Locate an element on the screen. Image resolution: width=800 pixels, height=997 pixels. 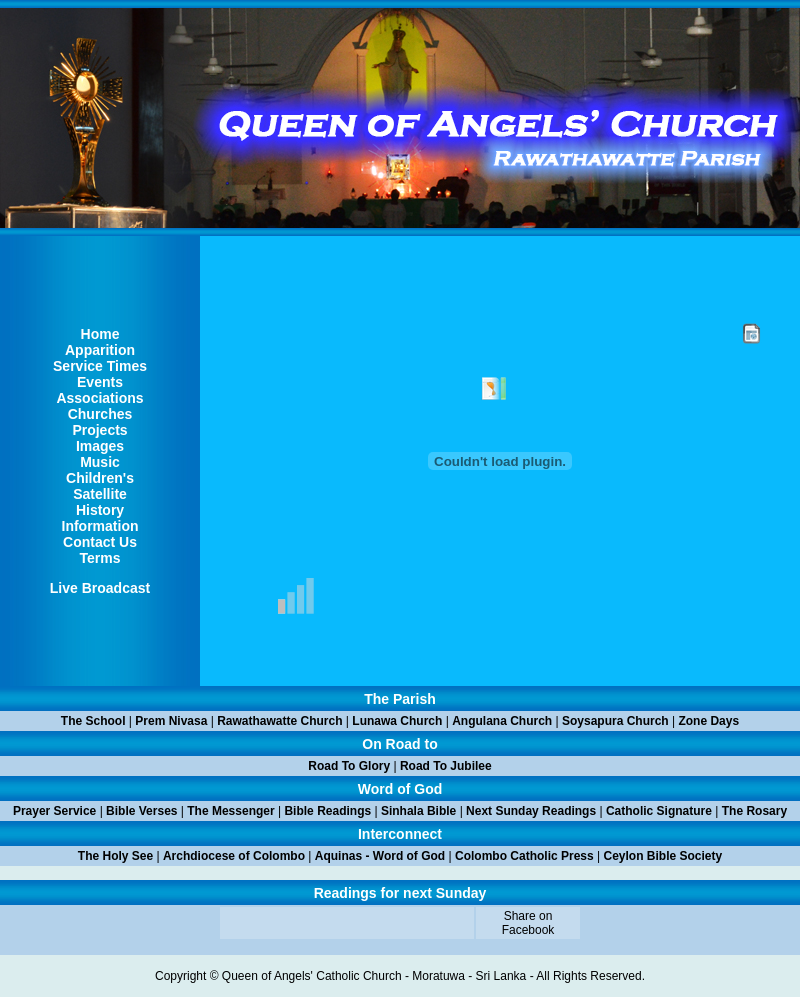
open a libreoffice web document is located at coordinates (751, 333).